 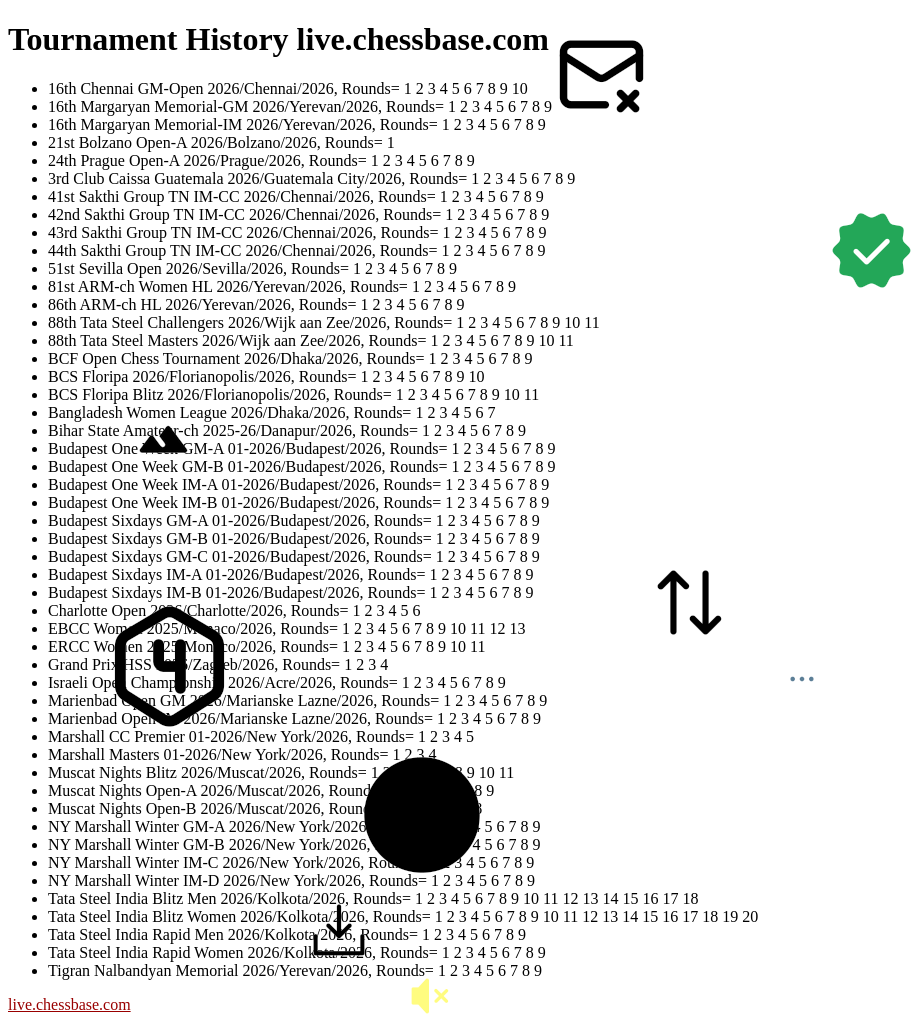 I want to click on delete an email message, so click(x=601, y=74).